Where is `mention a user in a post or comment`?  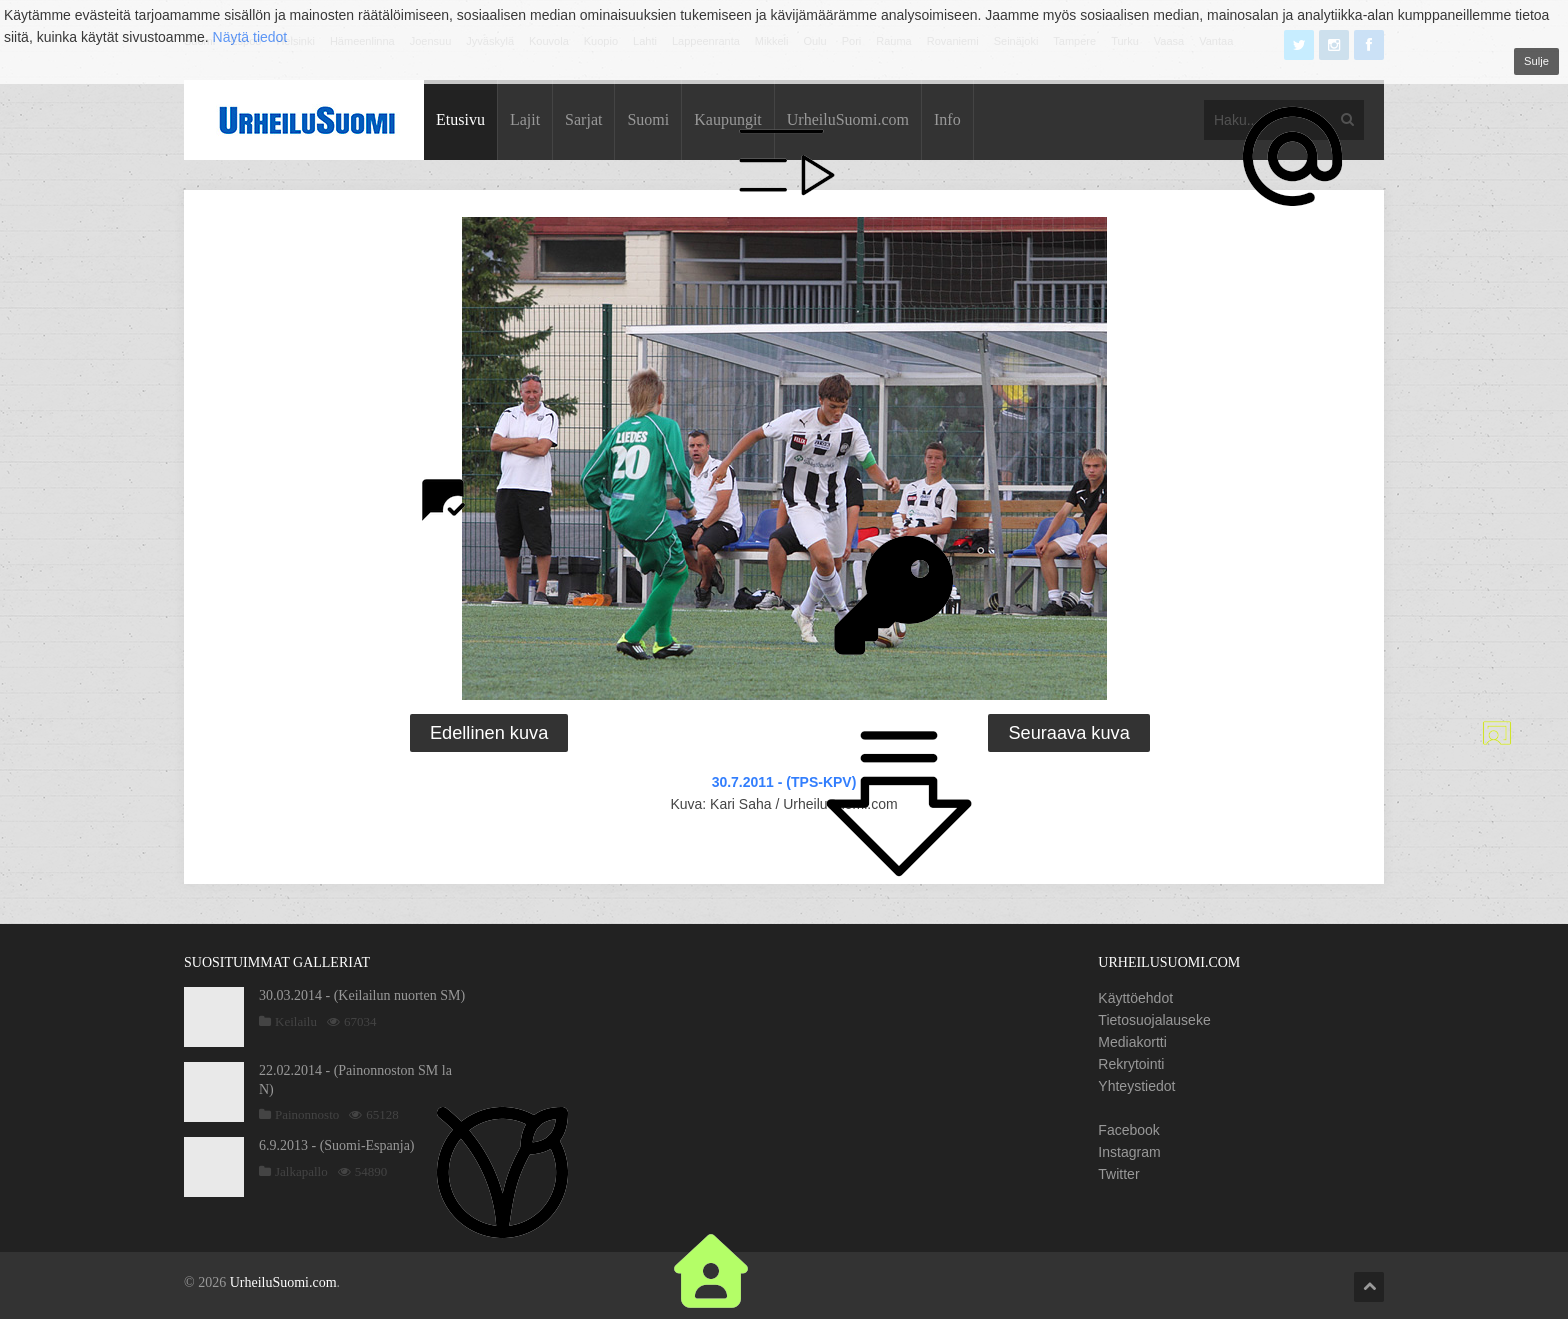
mention a user in a post or comment is located at coordinates (1292, 156).